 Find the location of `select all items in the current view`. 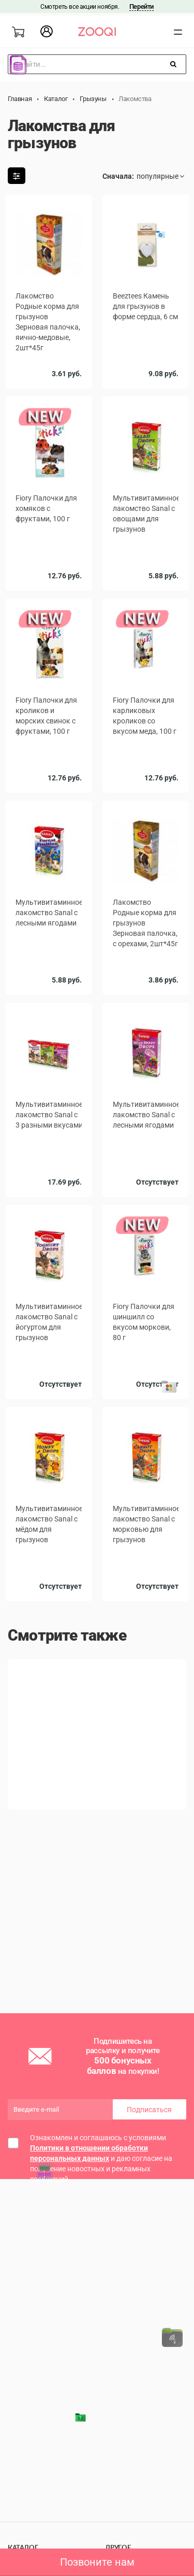

select all items in the current view is located at coordinates (44, 2171).